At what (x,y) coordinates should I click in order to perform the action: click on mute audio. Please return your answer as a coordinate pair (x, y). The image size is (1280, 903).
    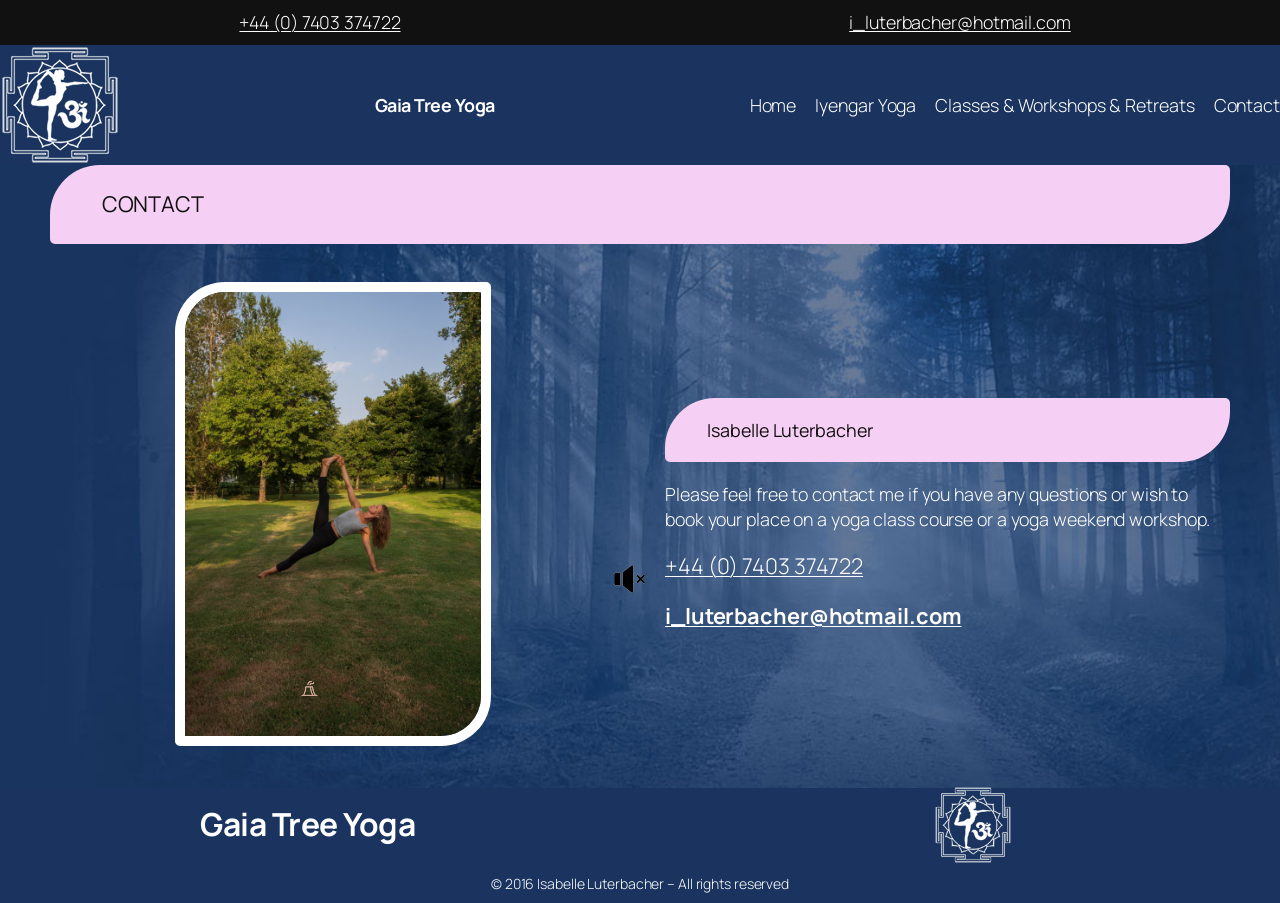
    Looking at the image, I should click on (629, 579).